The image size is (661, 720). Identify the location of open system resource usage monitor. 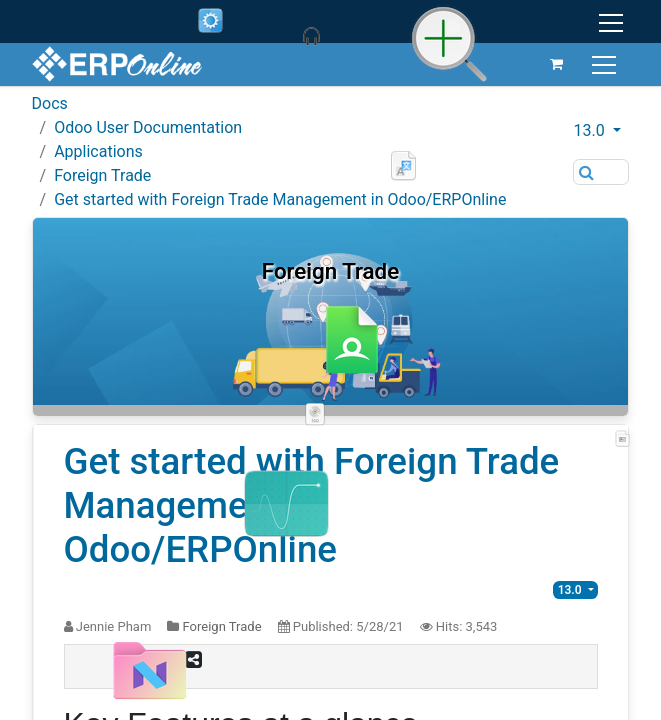
(286, 503).